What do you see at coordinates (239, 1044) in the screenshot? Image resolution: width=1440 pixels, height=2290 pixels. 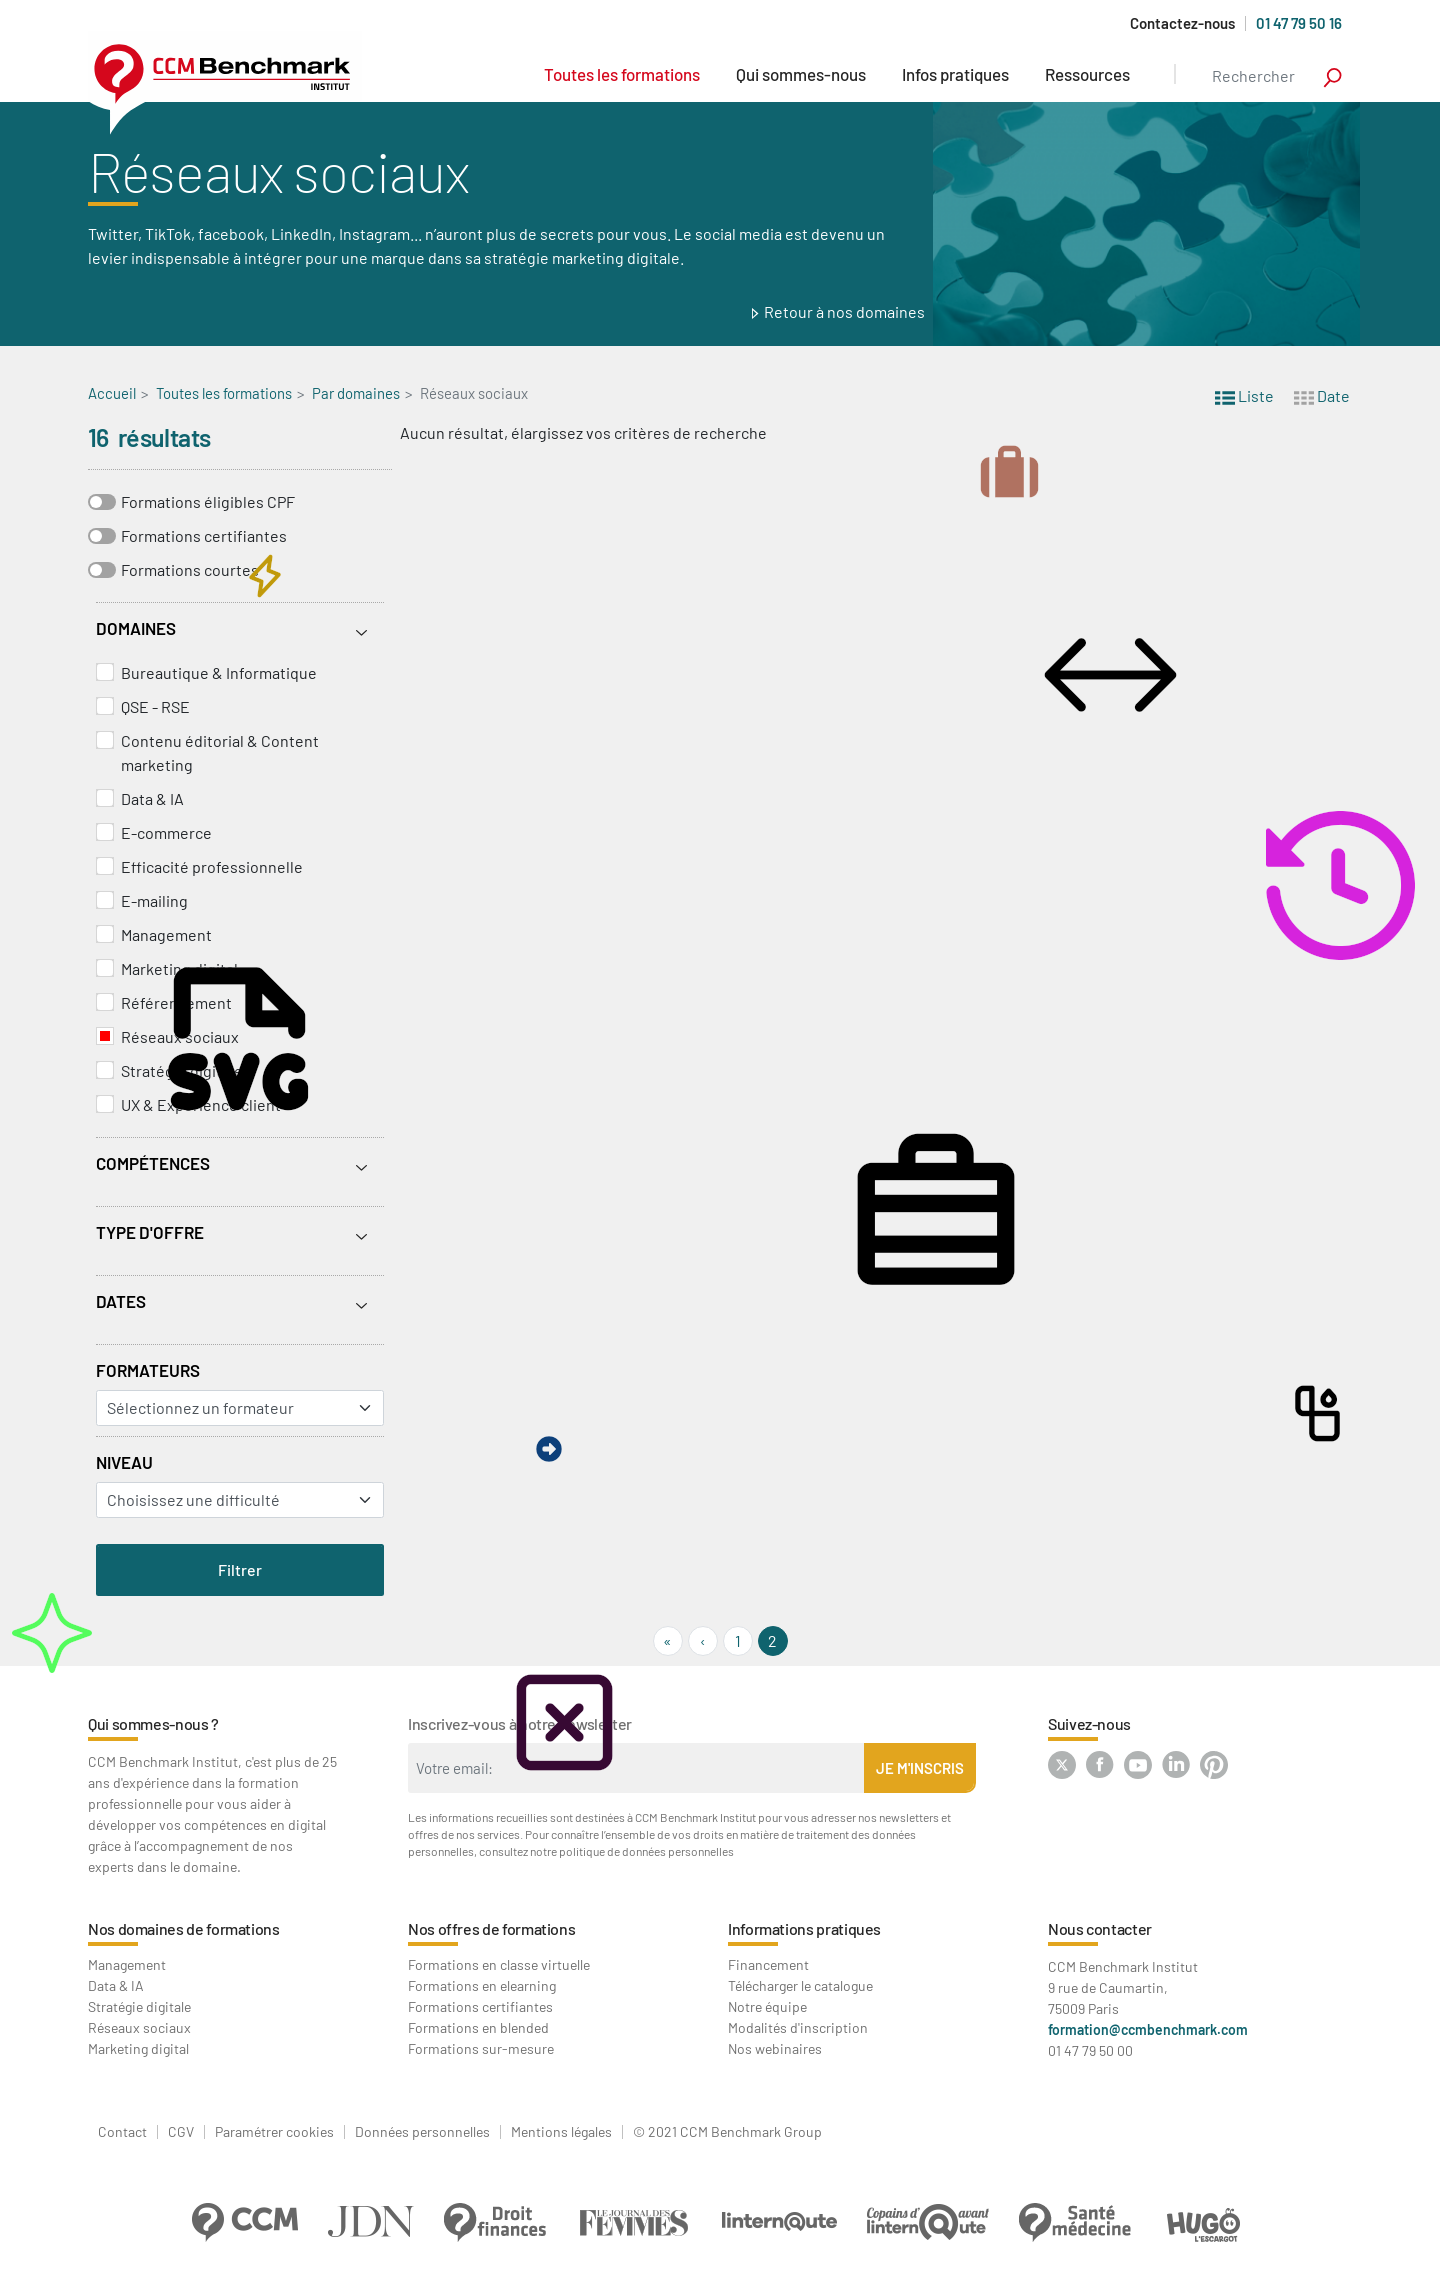 I see `open an SVG file` at bounding box center [239, 1044].